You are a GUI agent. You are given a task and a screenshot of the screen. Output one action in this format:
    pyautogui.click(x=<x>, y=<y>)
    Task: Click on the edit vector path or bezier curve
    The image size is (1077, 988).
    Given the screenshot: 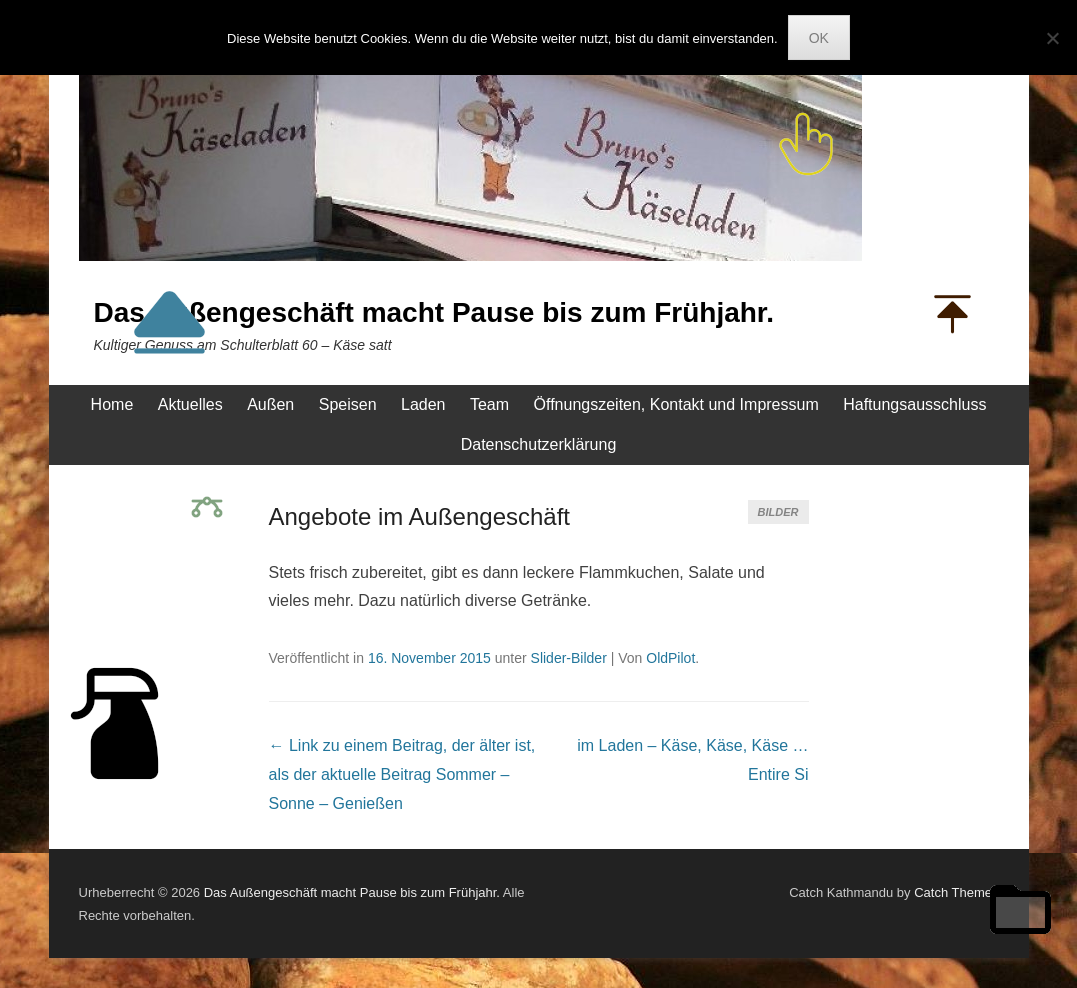 What is the action you would take?
    pyautogui.click(x=207, y=507)
    